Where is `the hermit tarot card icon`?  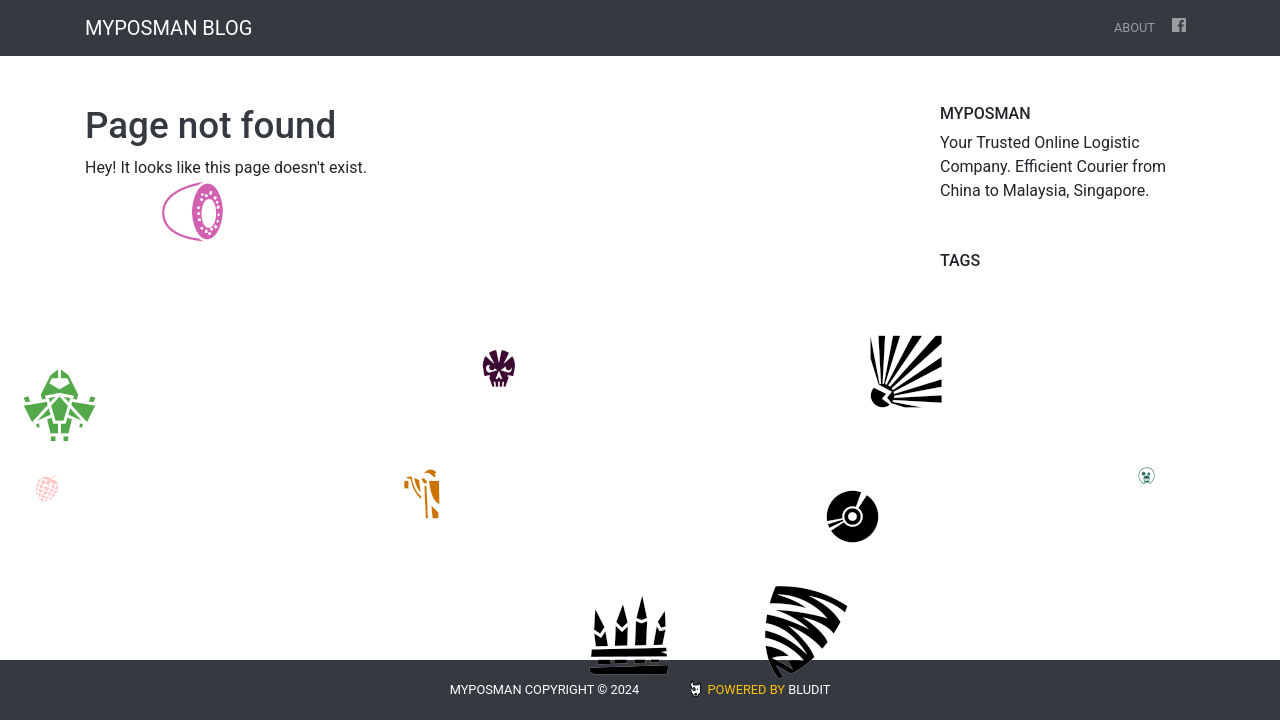 the hermit tarot card icon is located at coordinates (424, 494).